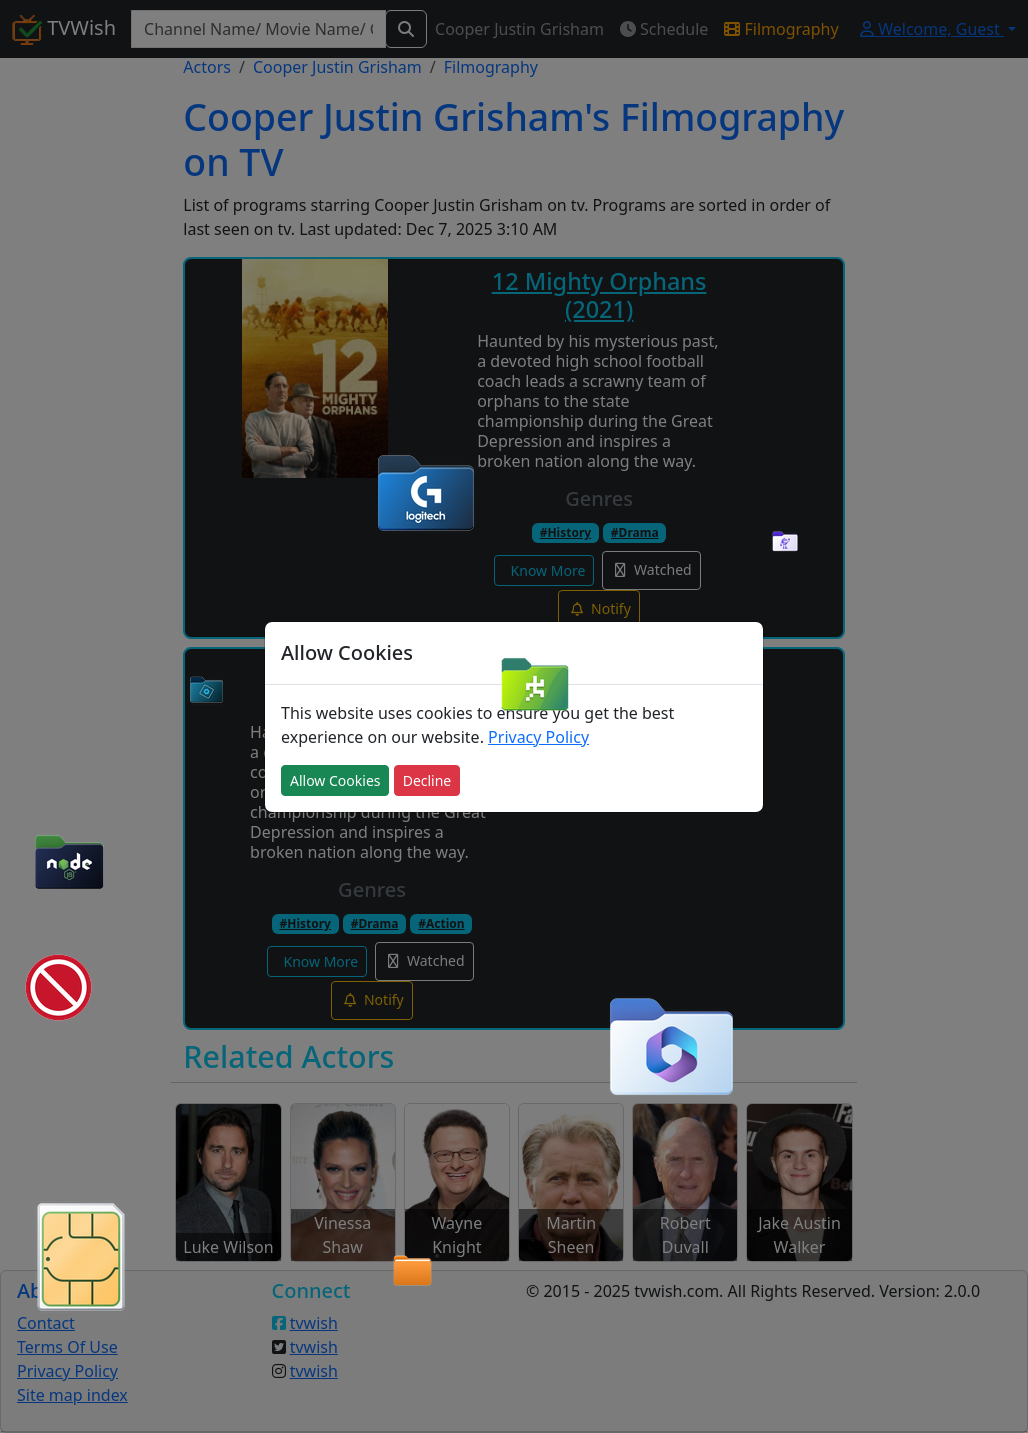 This screenshot has height=1433, width=1028. I want to click on open microsoft 365 files folder, so click(671, 1050).